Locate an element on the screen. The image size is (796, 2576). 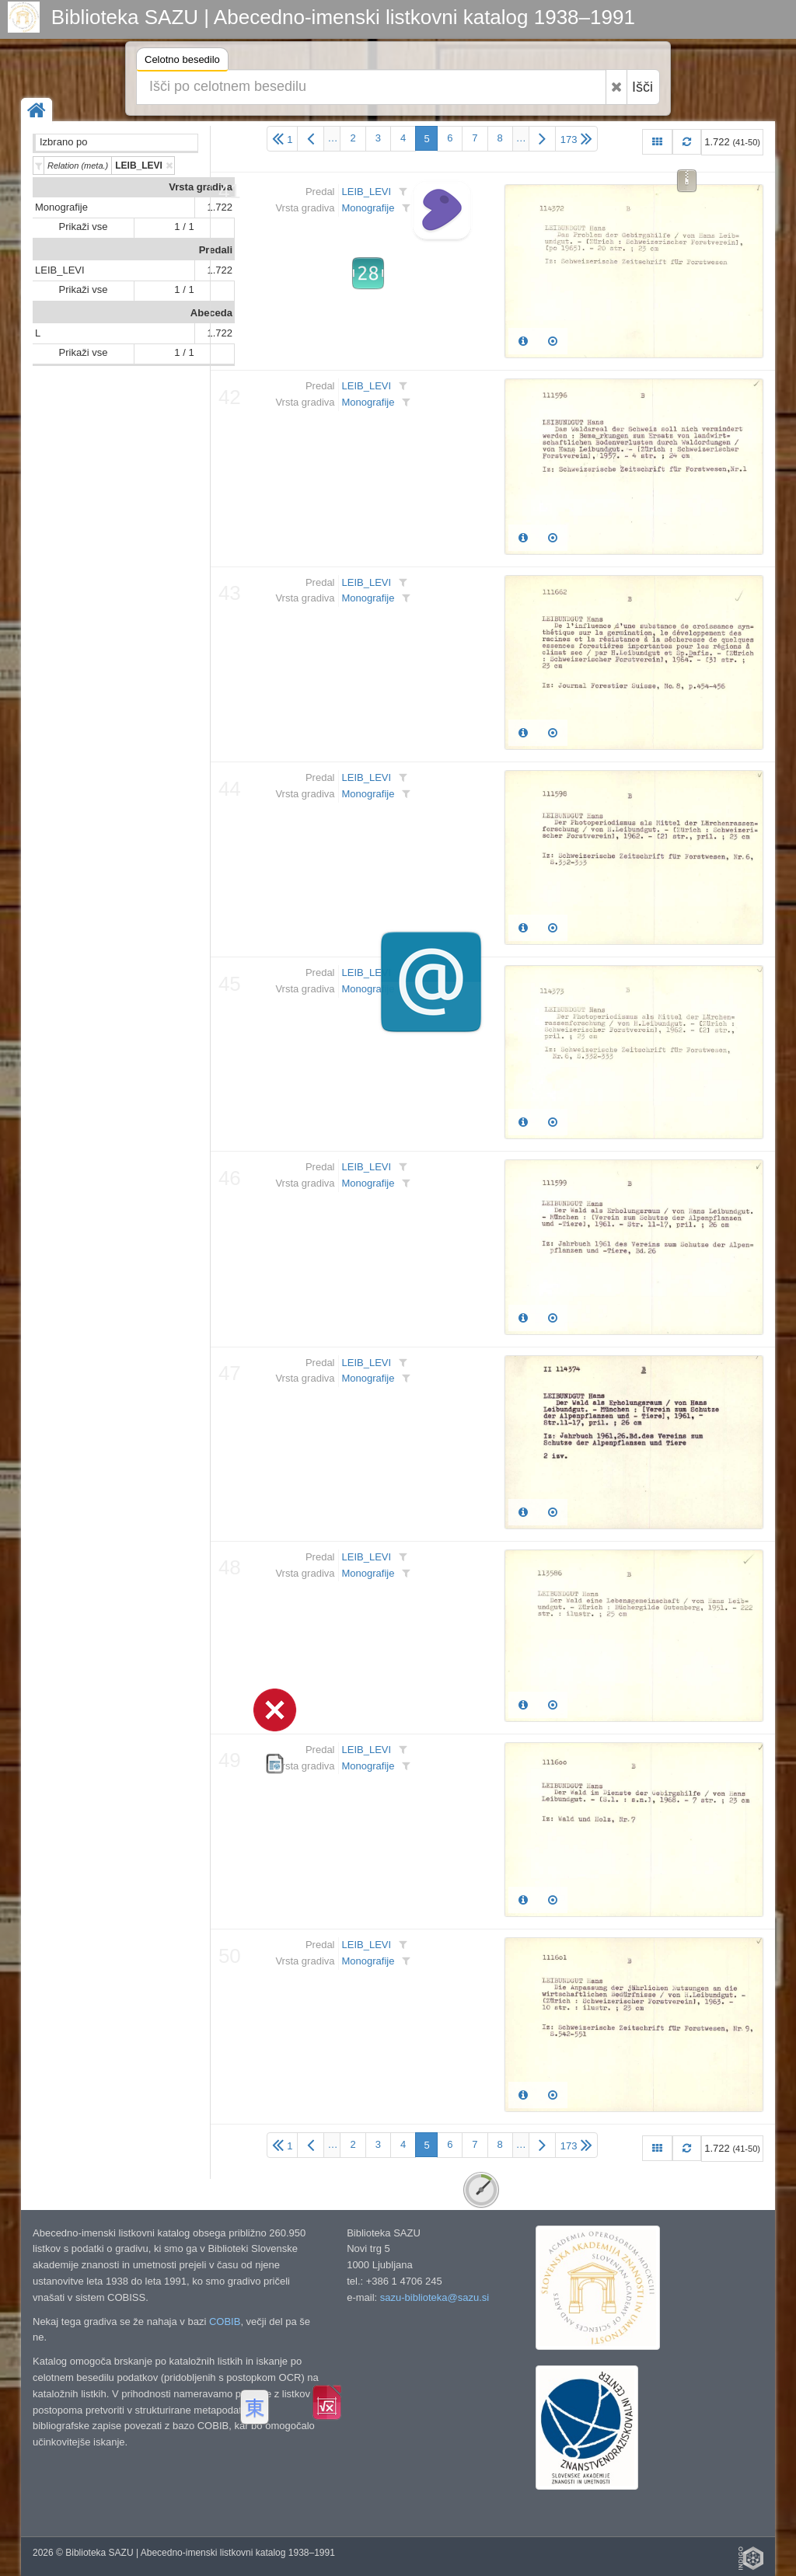
open sysprof system profiler is located at coordinates (481, 2190).